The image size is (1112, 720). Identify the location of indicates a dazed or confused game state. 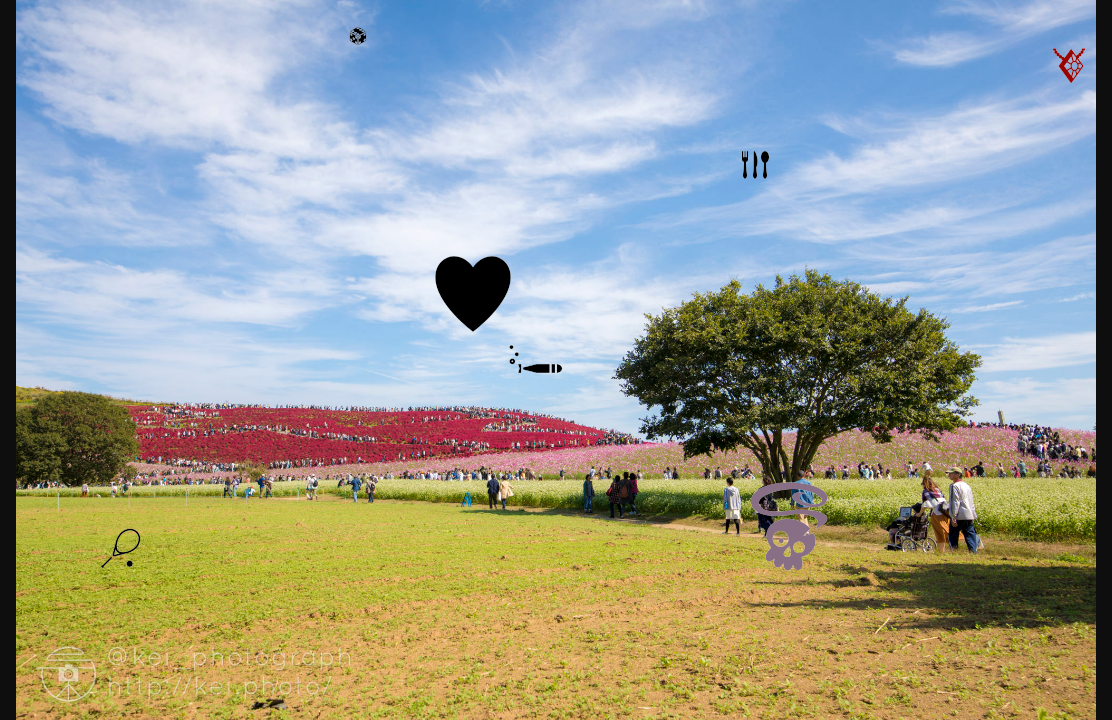
(791, 526).